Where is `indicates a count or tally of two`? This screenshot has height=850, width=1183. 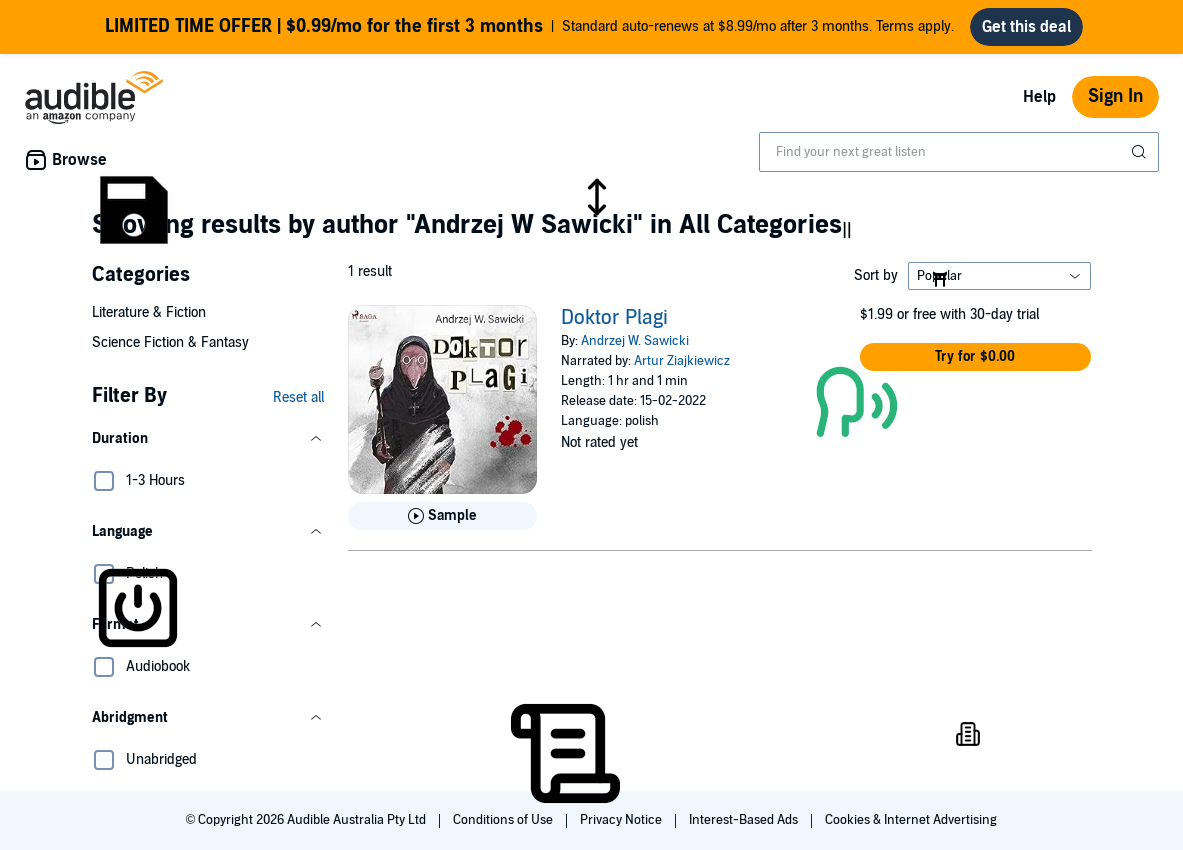 indicates a count or tally of two is located at coordinates (852, 230).